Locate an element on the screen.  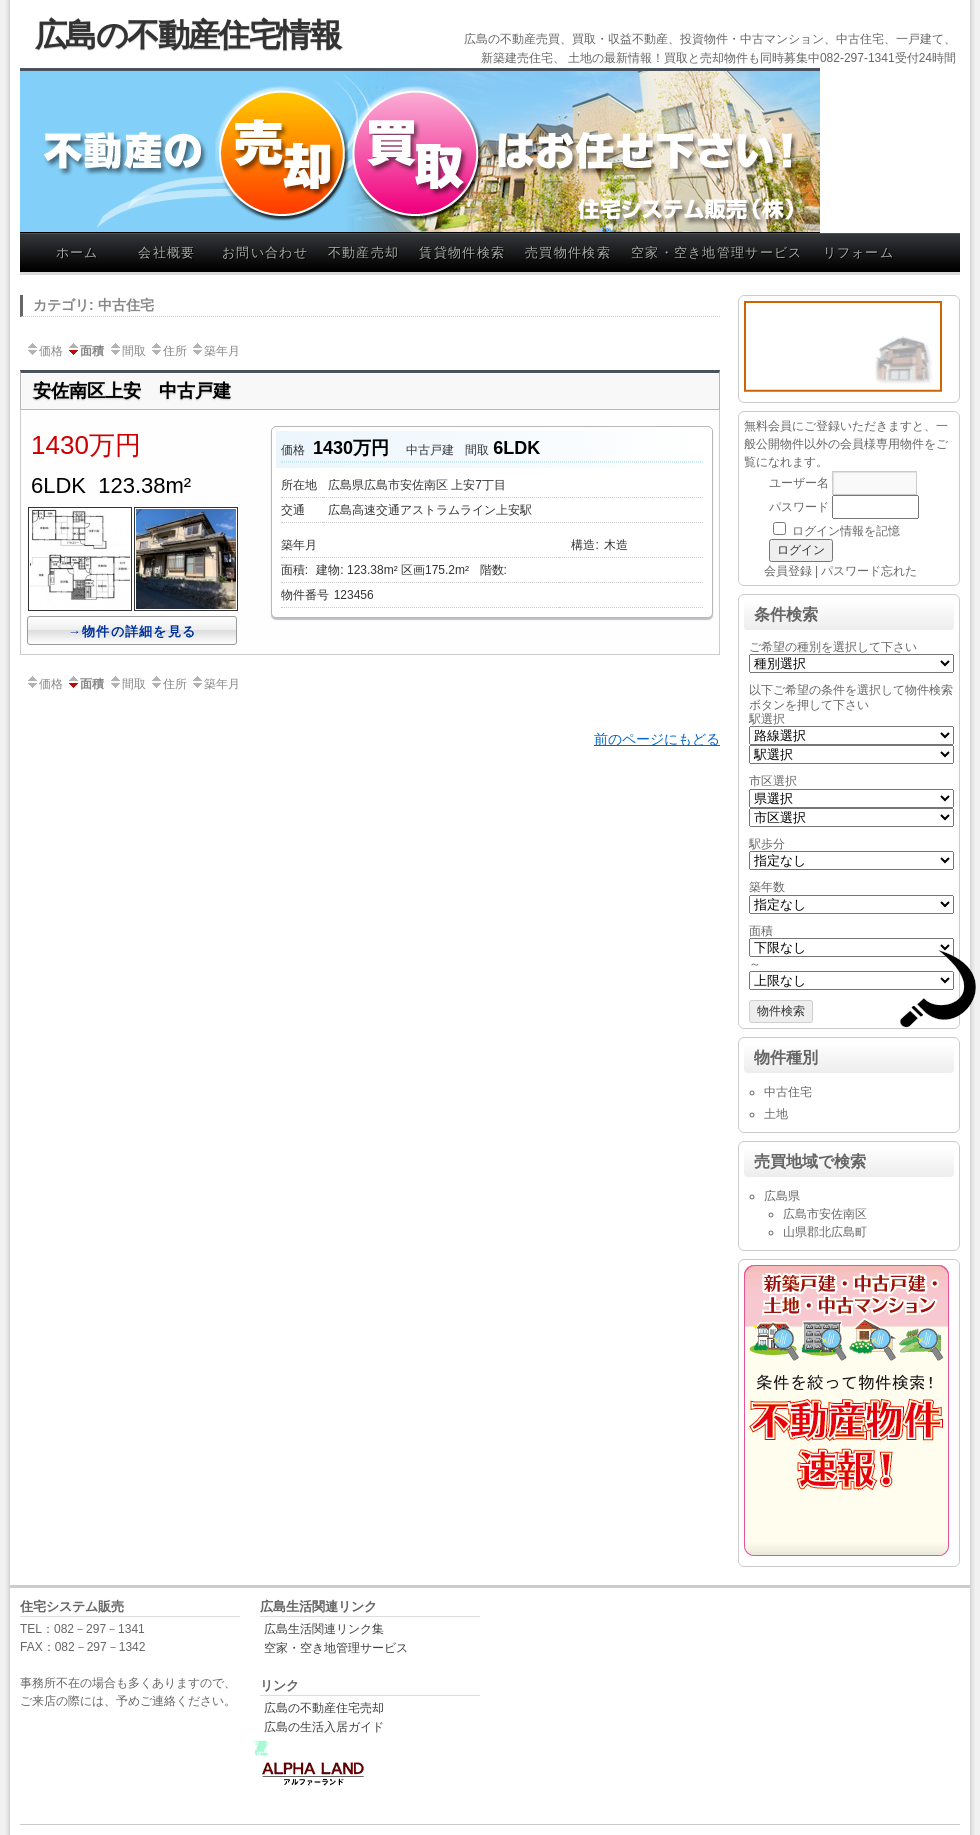
view quest details or storyline is located at coordinates (261, 1748).